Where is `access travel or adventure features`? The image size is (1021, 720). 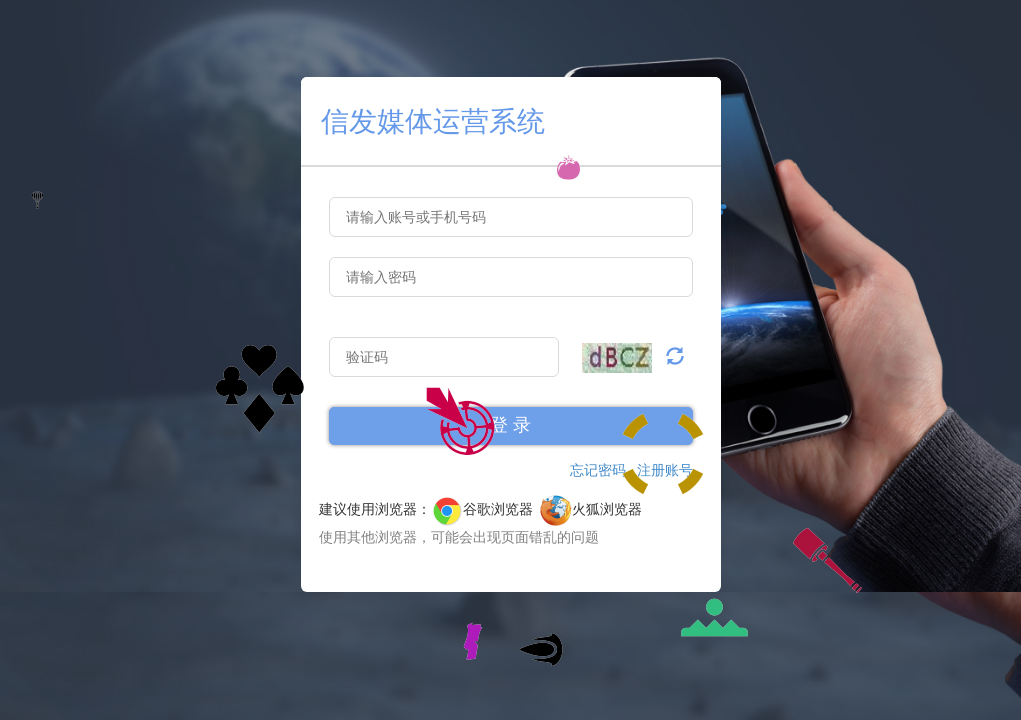 access travel or adventure features is located at coordinates (37, 199).